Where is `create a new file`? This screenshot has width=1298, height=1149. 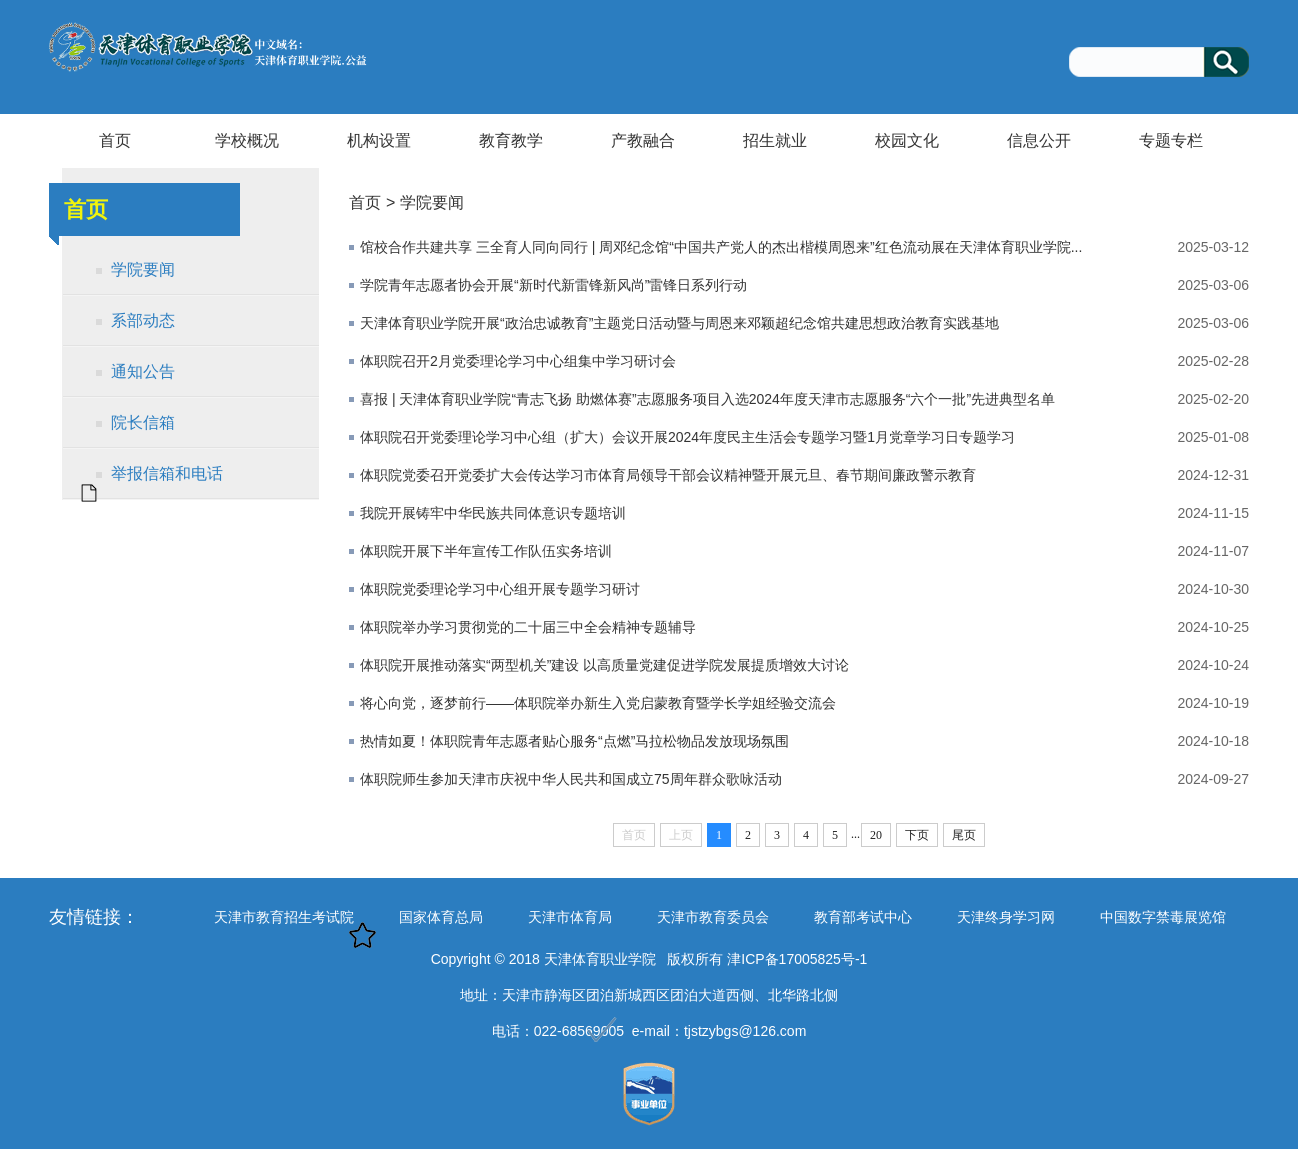 create a new file is located at coordinates (89, 493).